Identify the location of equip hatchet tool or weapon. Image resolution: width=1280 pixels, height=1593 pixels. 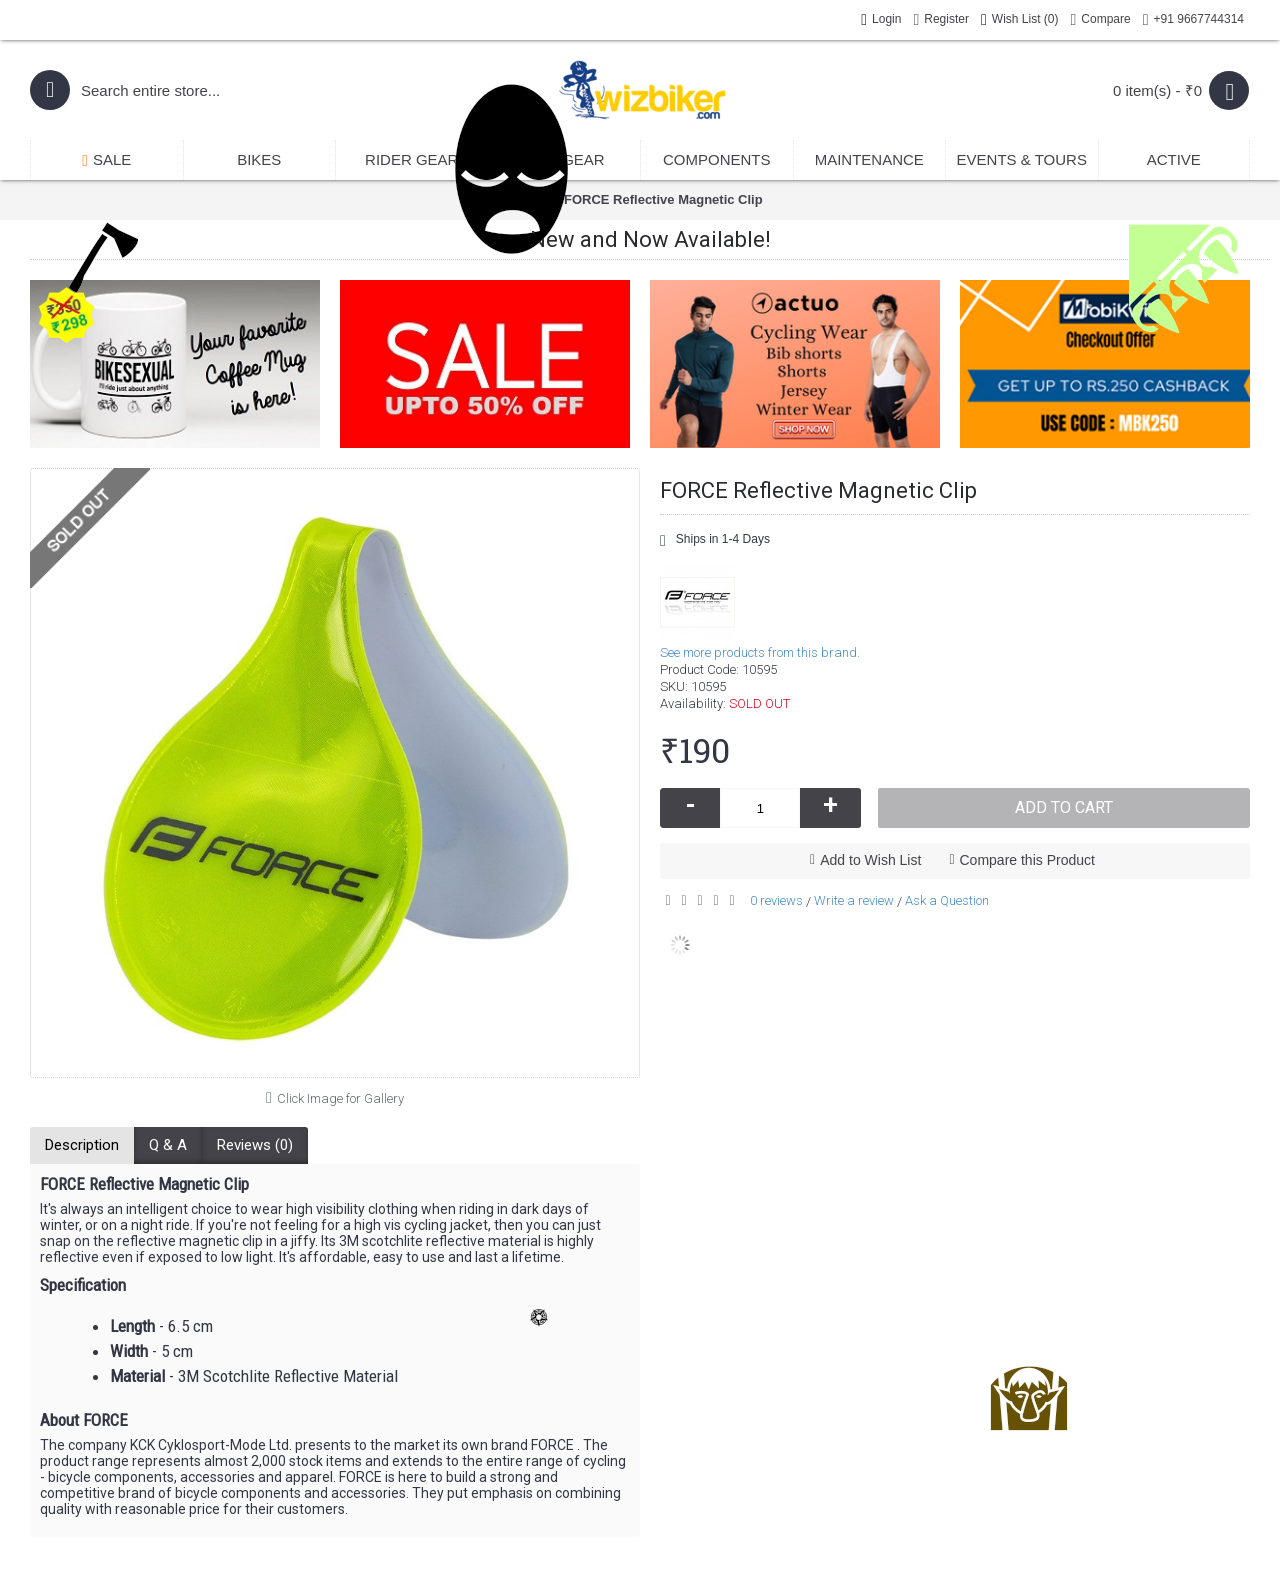
(103, 257).